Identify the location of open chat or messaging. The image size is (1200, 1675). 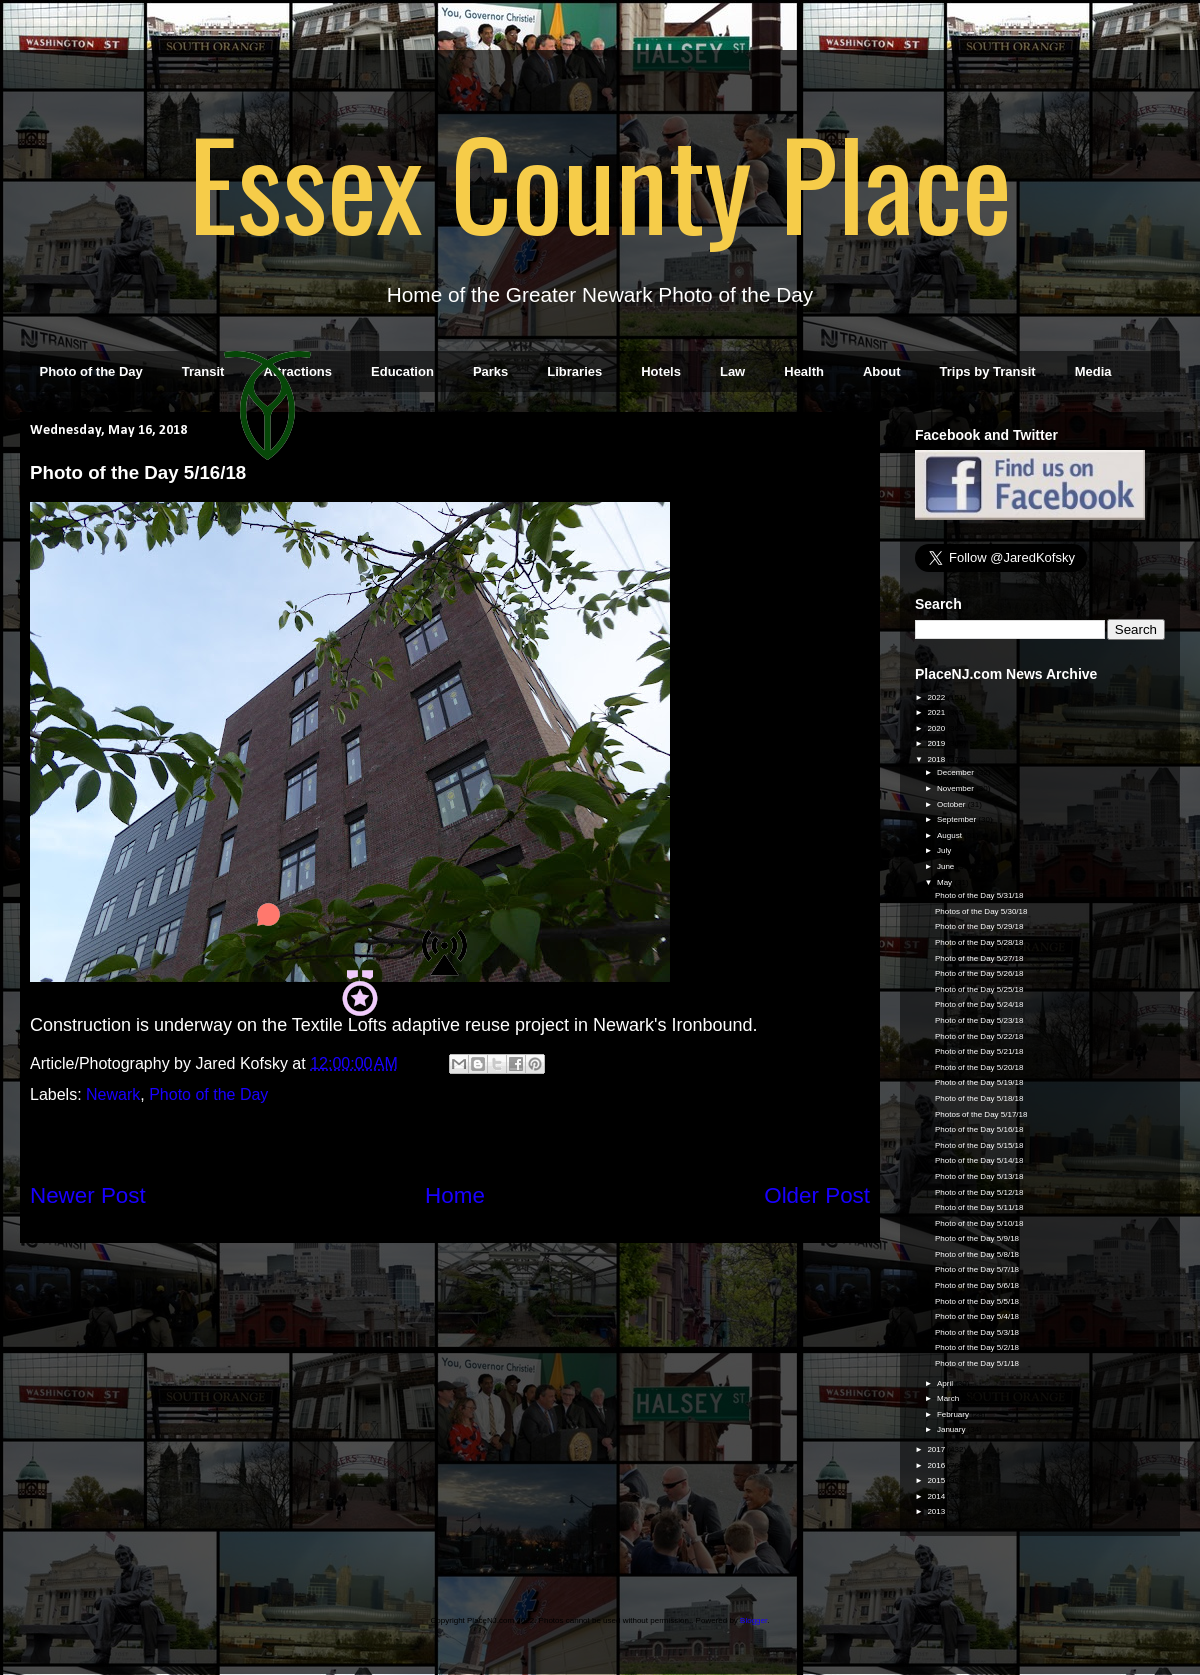
(268, 914).